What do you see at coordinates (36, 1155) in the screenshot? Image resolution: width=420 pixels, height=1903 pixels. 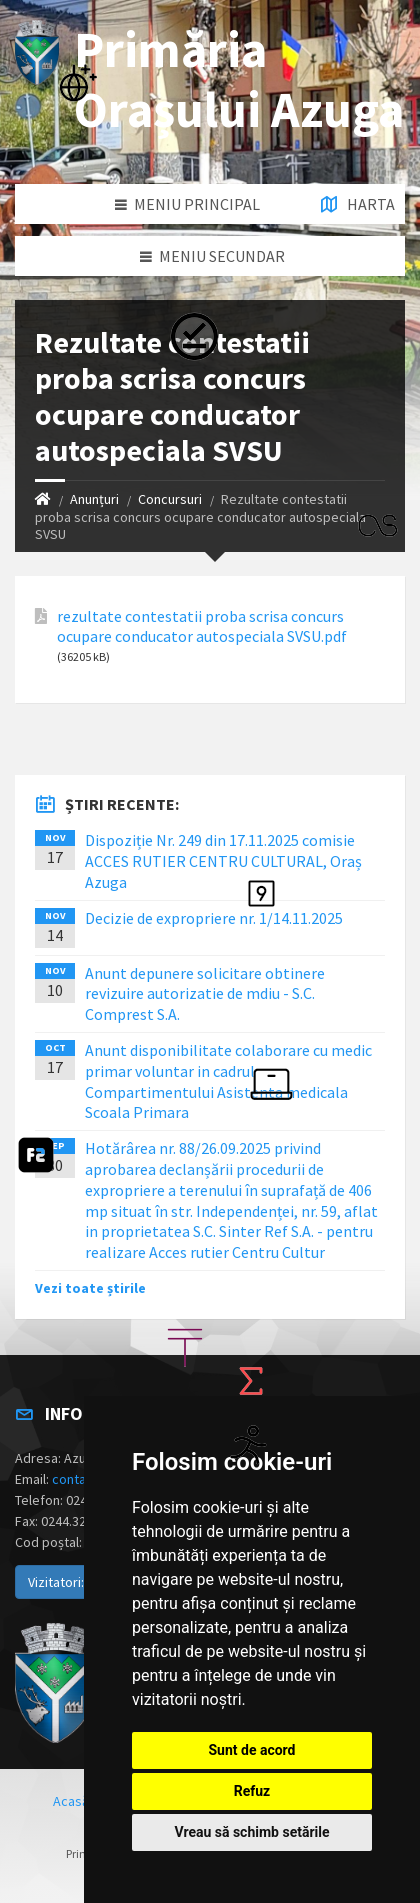 I see `toggle F2 function key shortcut` at bounding box center [36, 1155].